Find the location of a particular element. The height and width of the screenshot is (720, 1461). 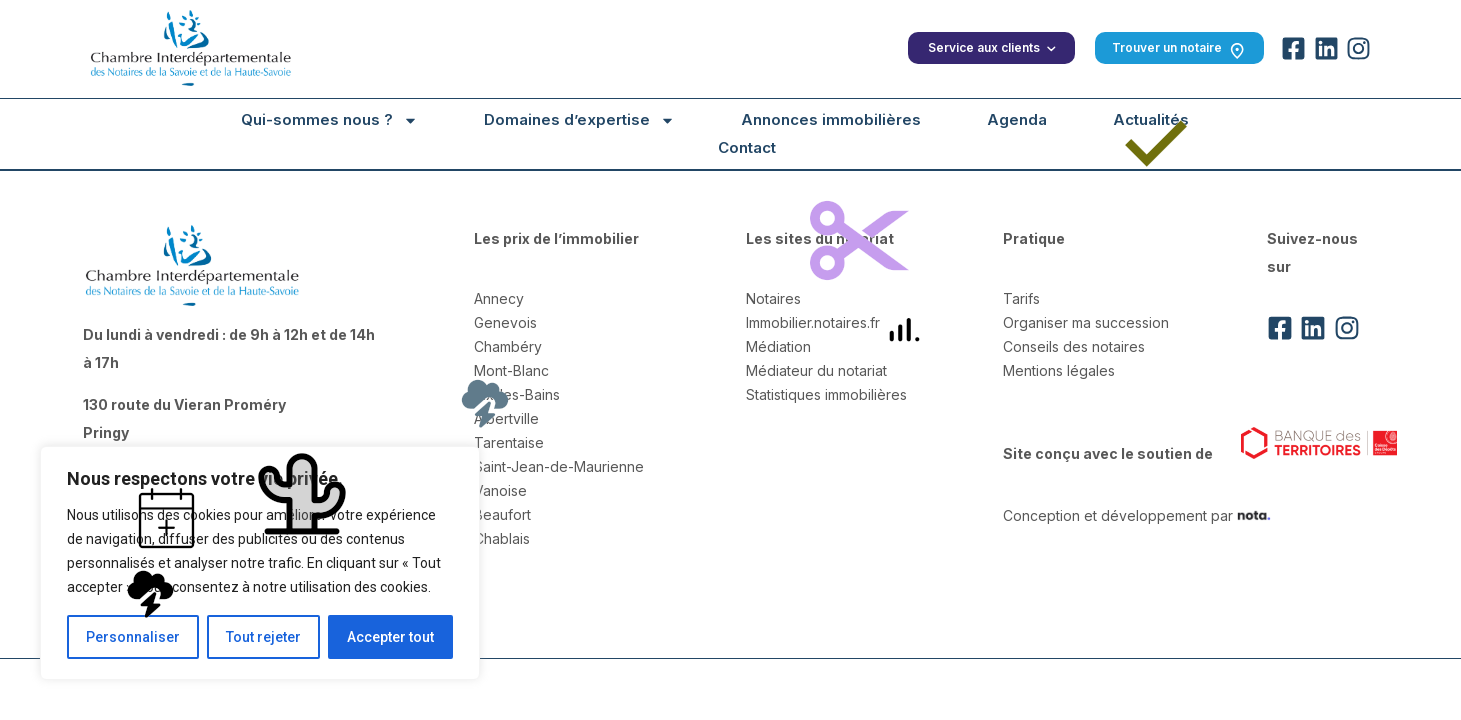

cut selected content to clipboard is located at coordinates (859, 240).